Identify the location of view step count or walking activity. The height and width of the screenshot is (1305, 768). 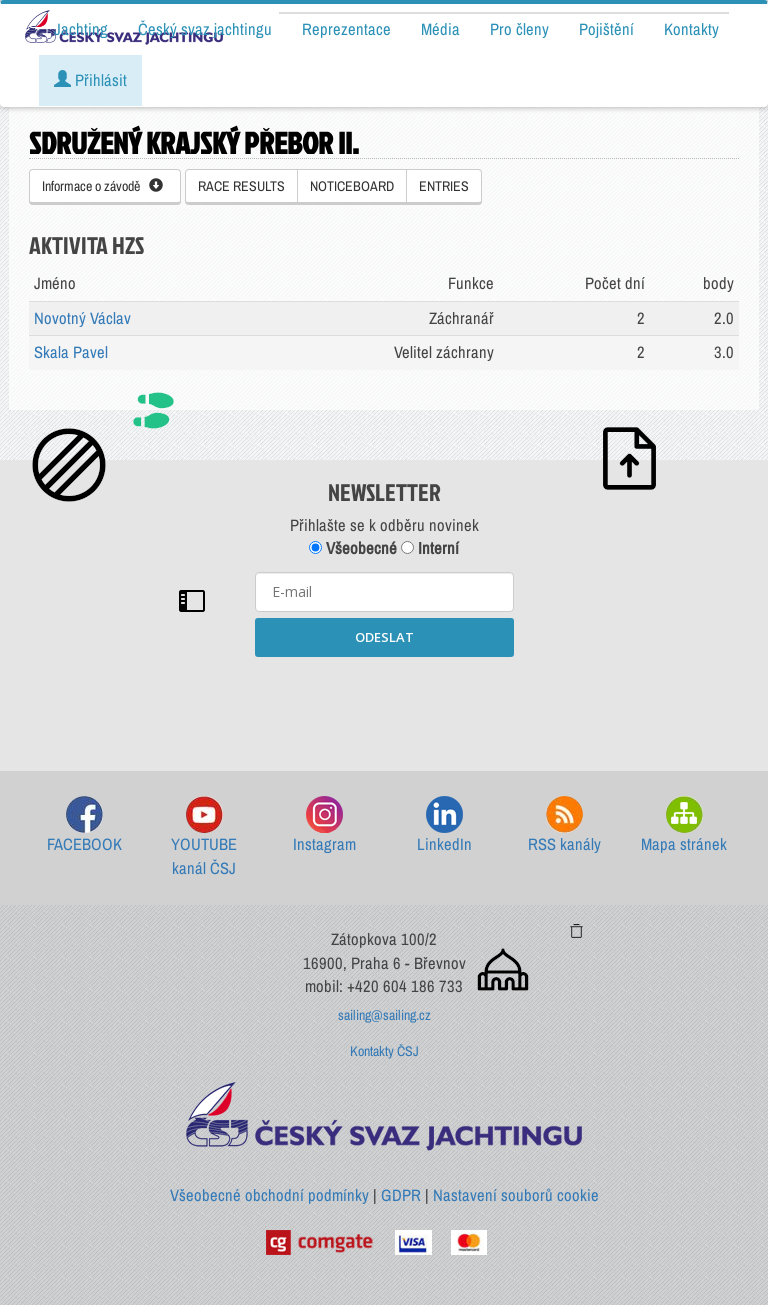
(153, 410).